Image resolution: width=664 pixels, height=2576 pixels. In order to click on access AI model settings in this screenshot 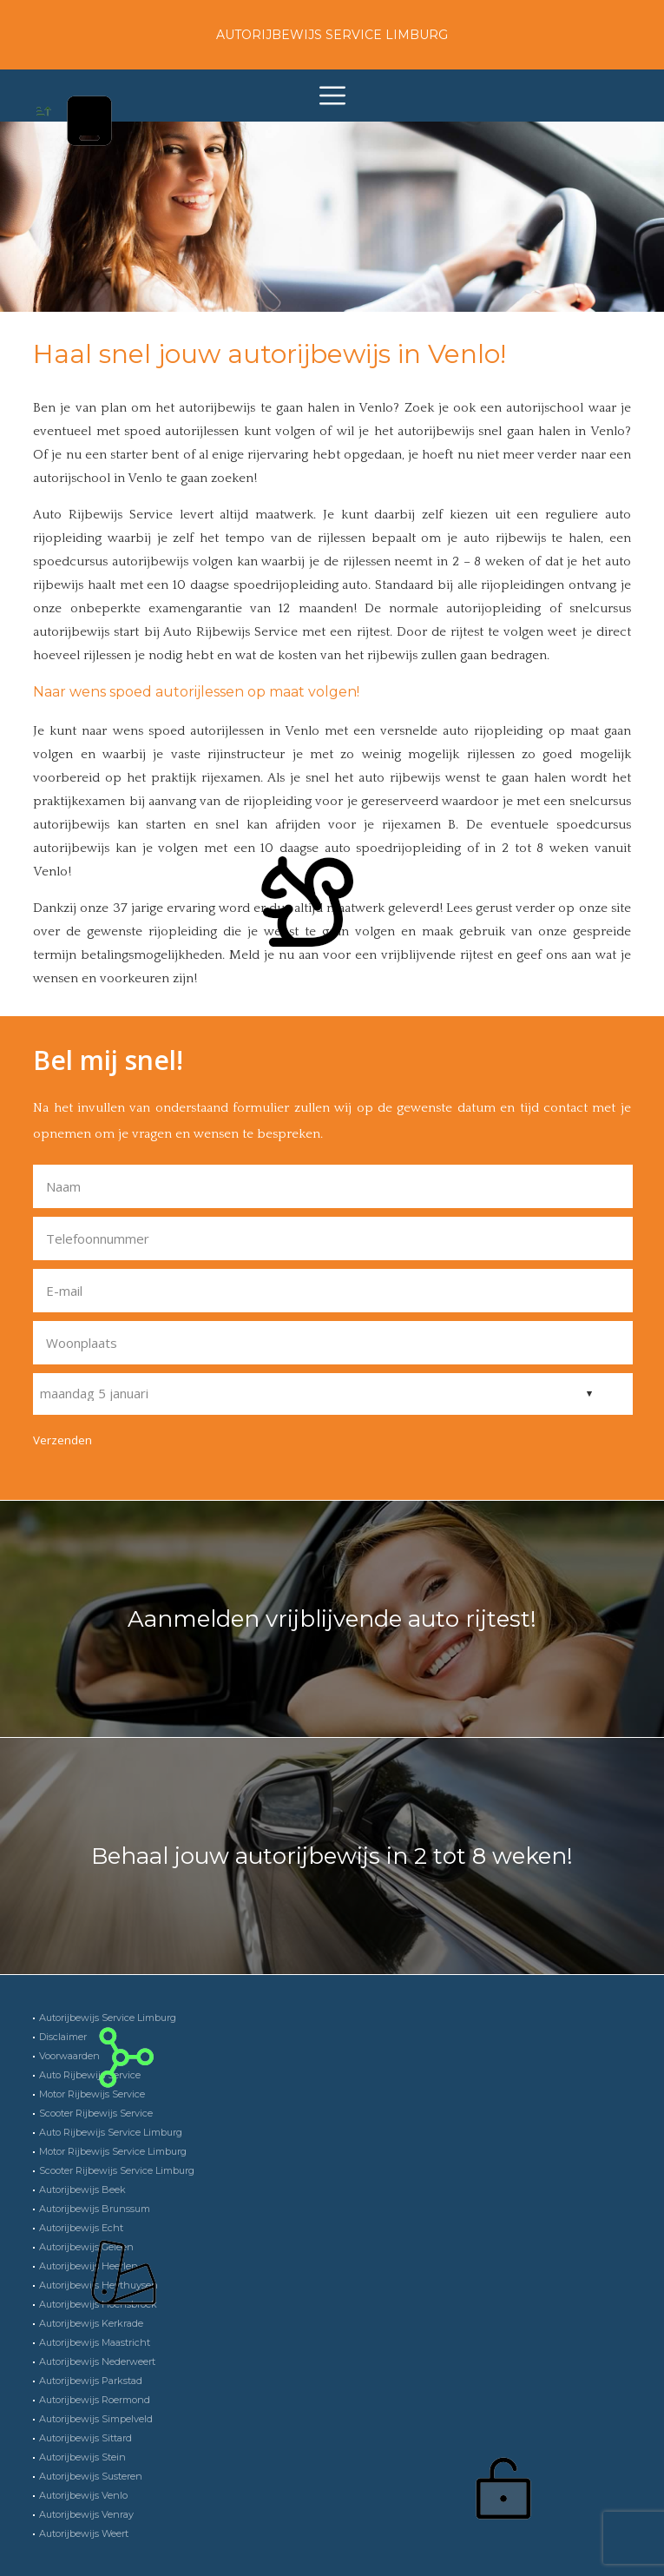, I will do `click(126, 2057)`.